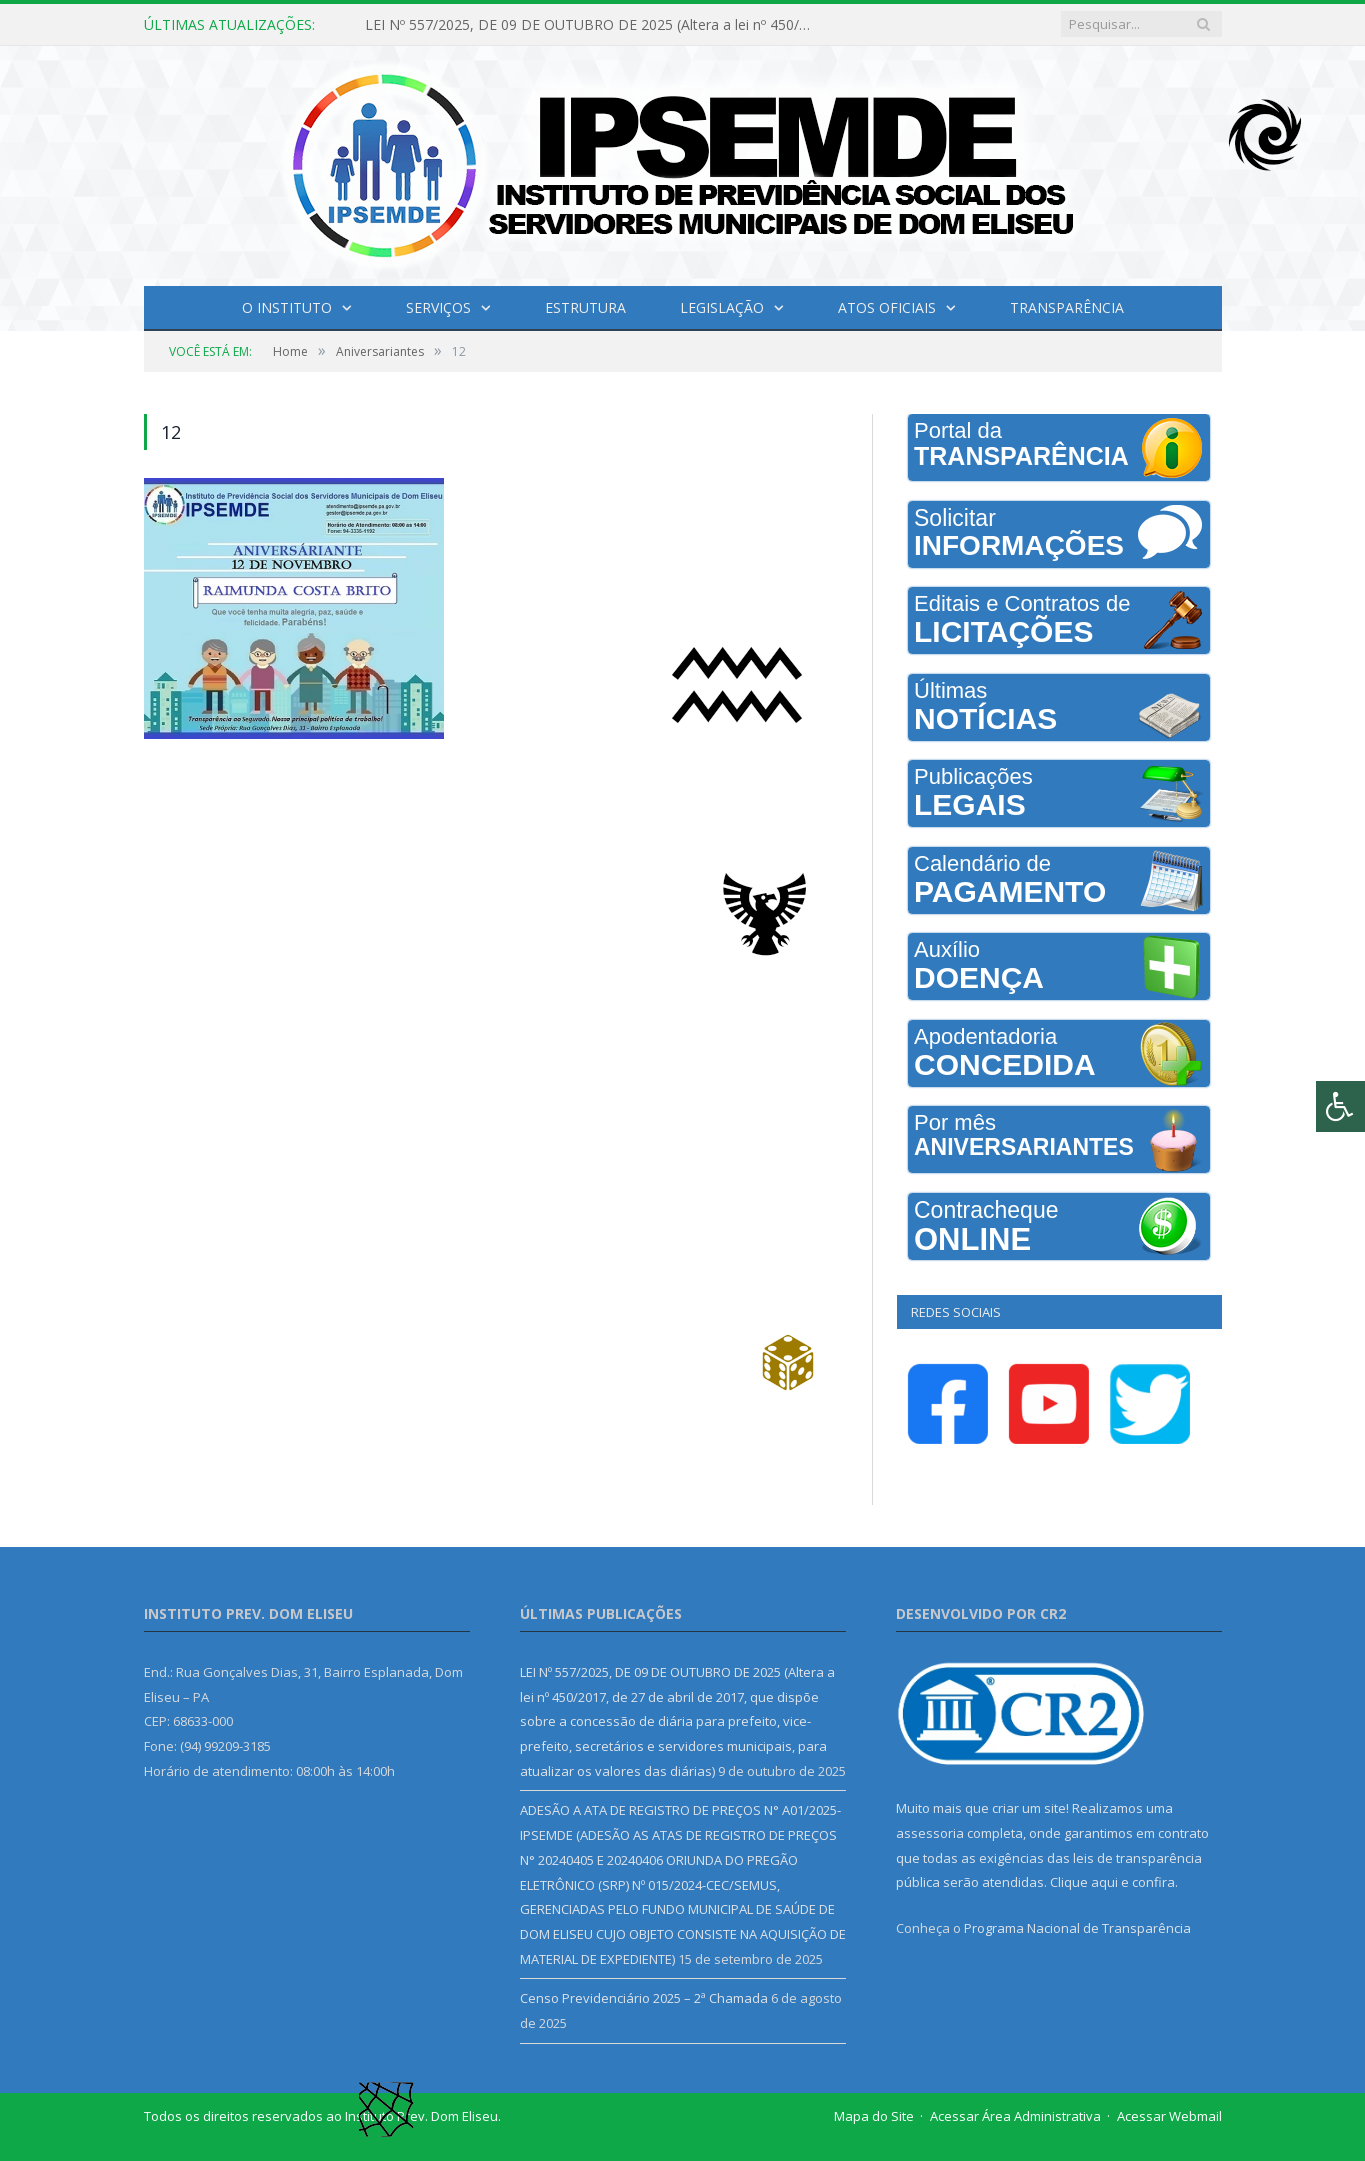 Image resolution: width=1365 pixels, height=2161 pixels. Describe the element at coordinates (788, 1363) in the screenshot. I see `roll the dice or randomize` at that location.